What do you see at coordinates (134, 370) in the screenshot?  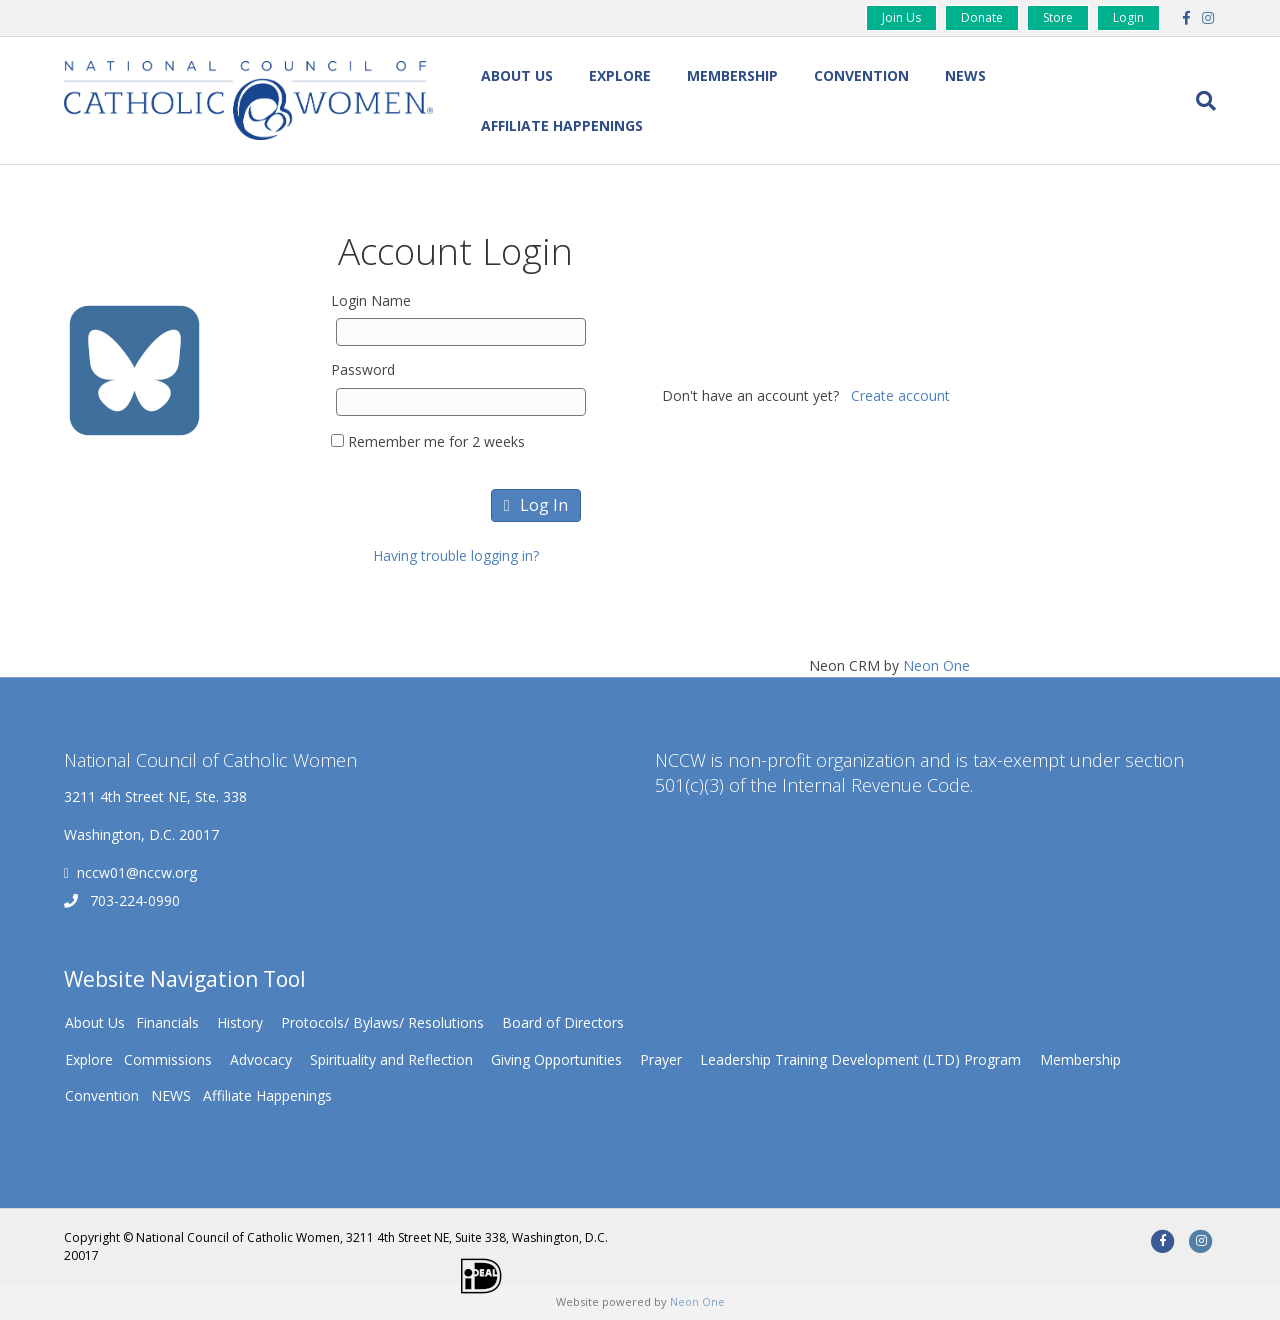 I see `open Bluesky social media app` at bounding box center [134, 370].